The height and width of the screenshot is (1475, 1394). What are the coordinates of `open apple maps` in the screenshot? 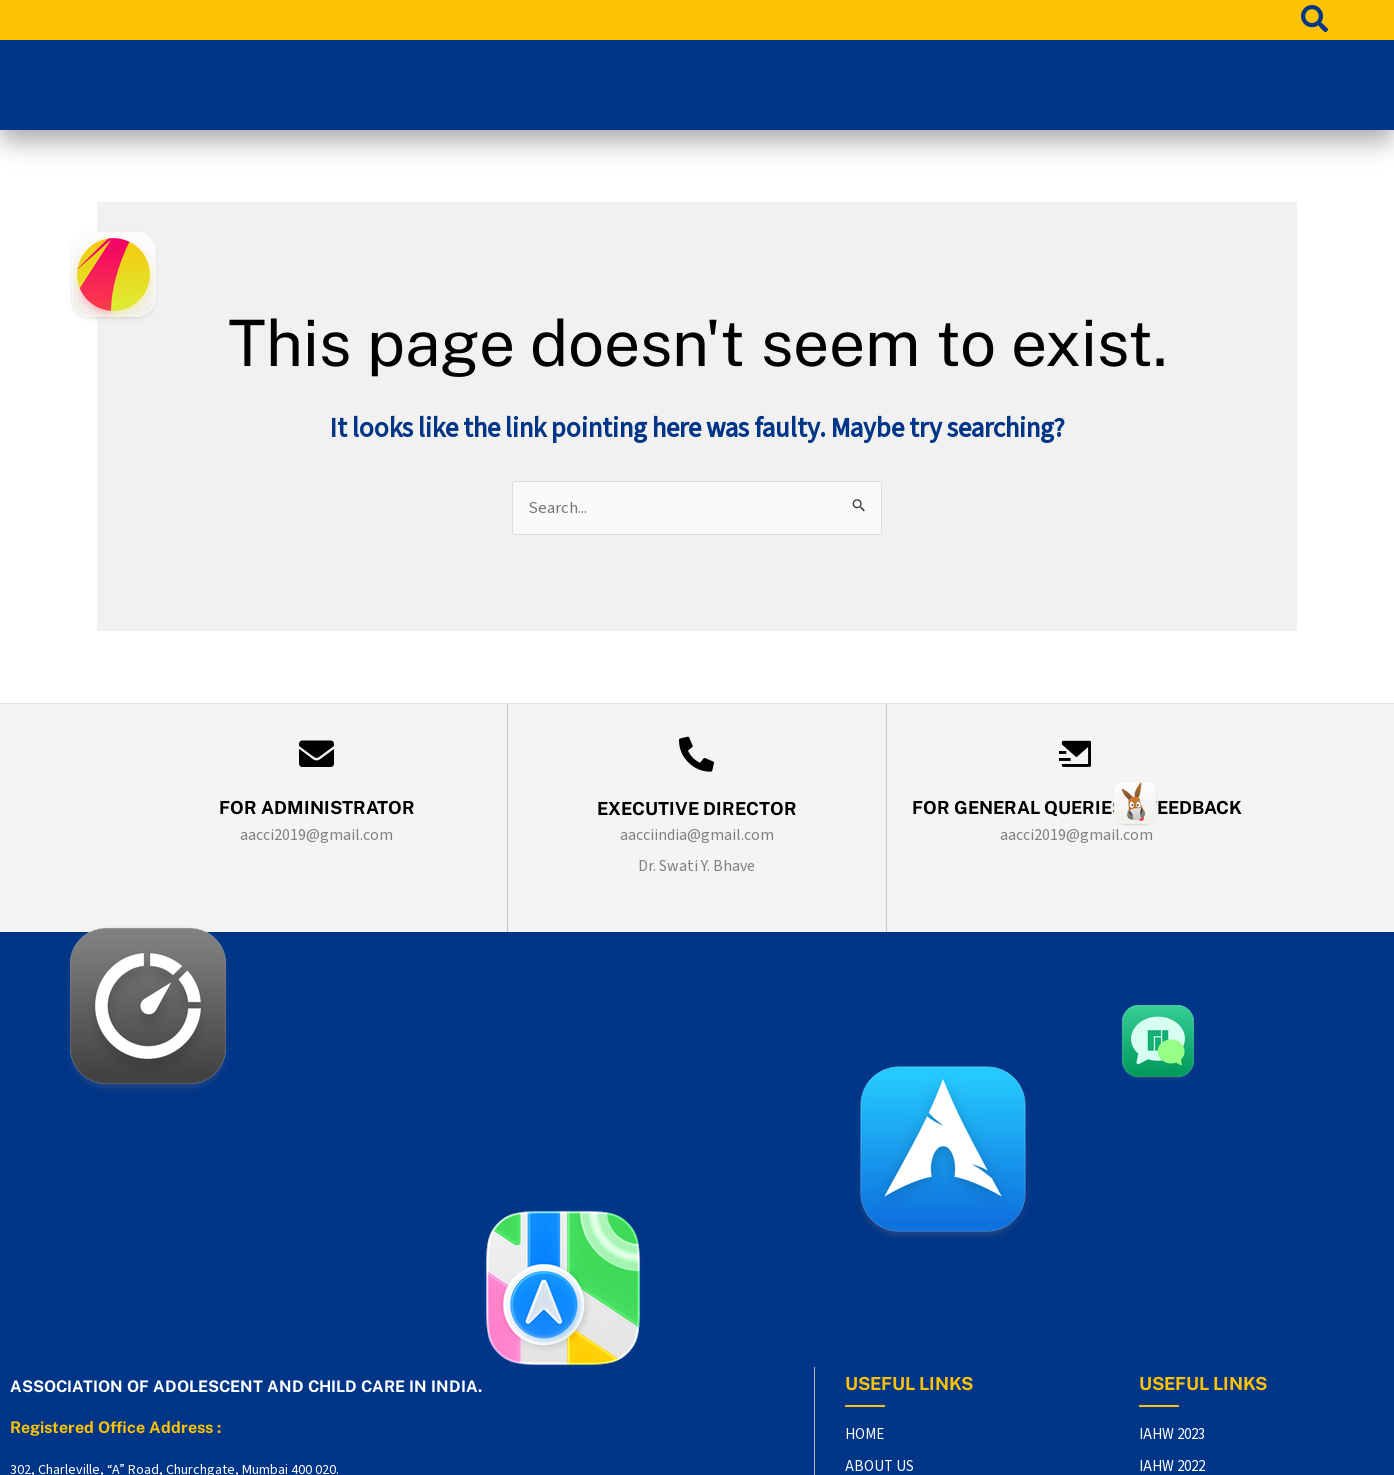 It's located at (563, 1288).